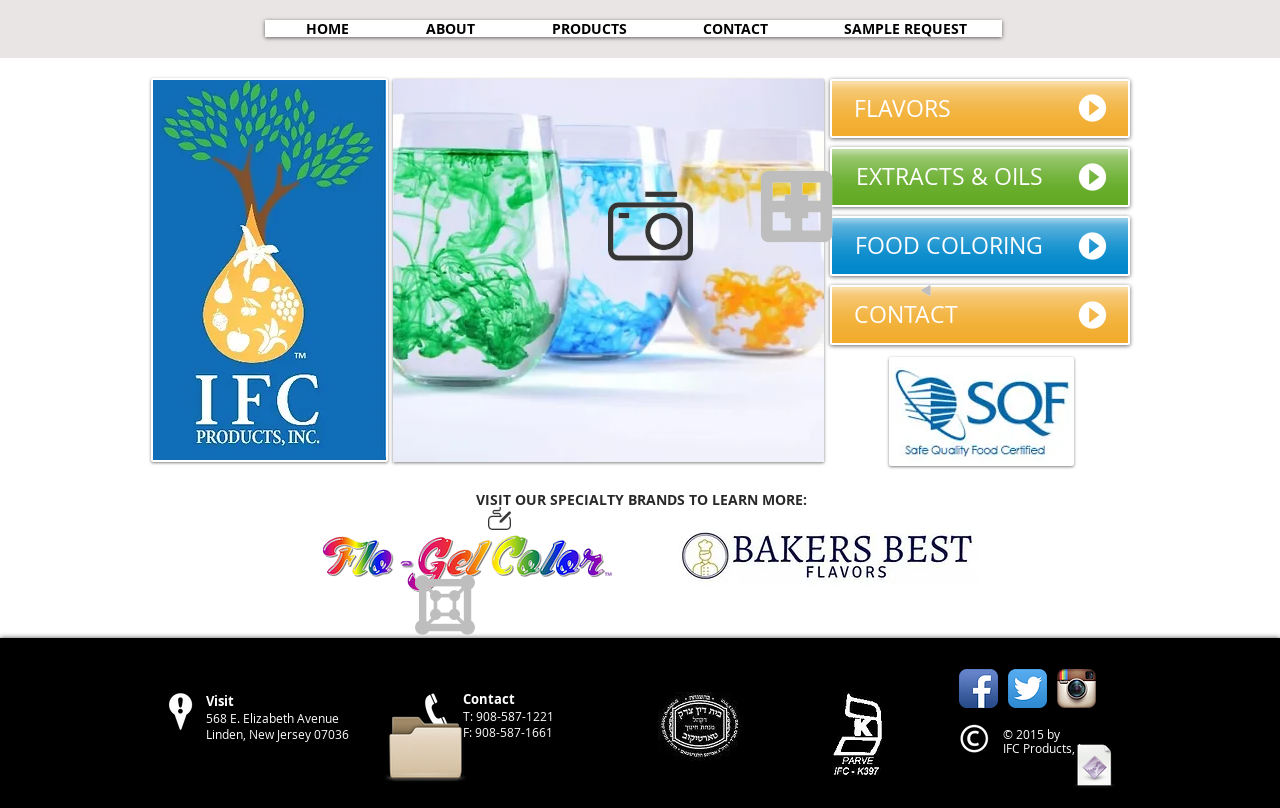 Image resolution: width=1280 pixels, height=808 pixels. What do you see at coordinates (926, 290) in the screenshot?
I see `play media in right-to-left interface` at bounding box center [926, 290].